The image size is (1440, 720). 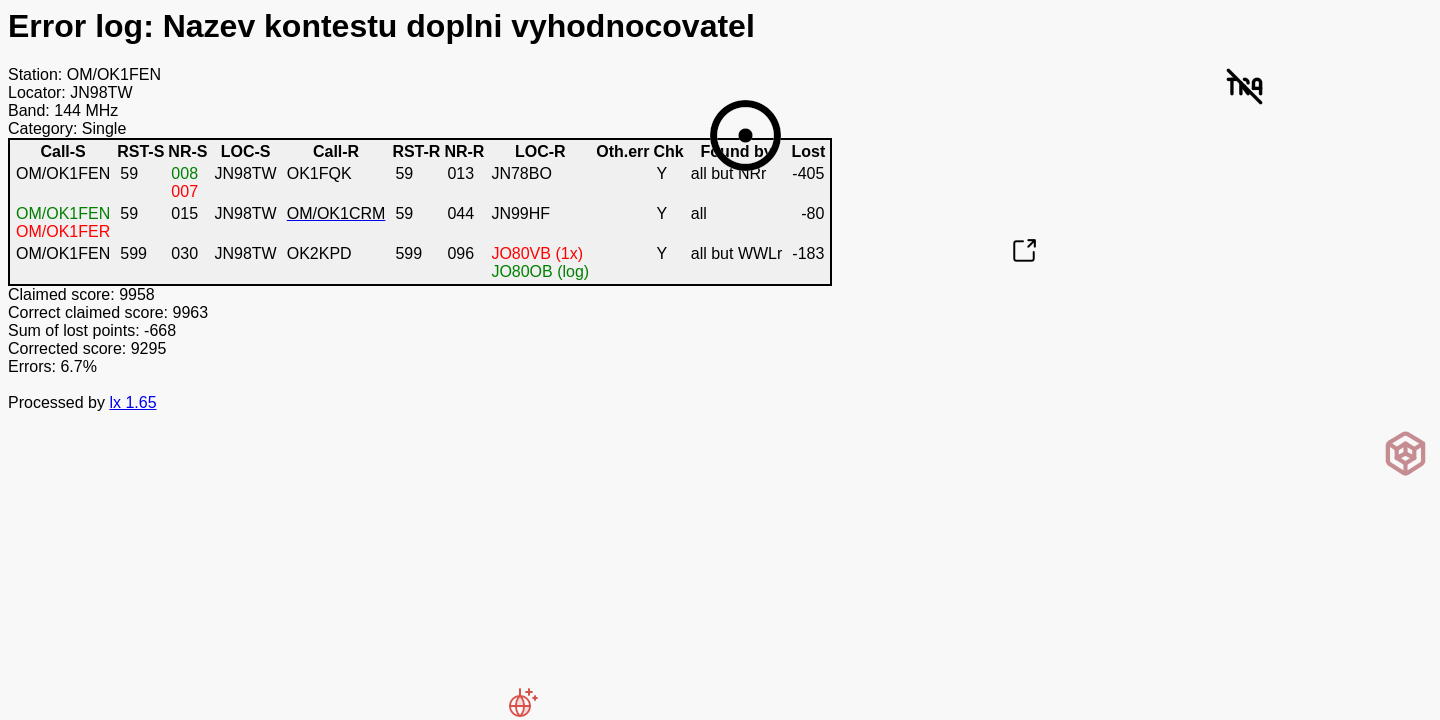 I want to click on select or mark an item as active, so click(x=745, y=135).